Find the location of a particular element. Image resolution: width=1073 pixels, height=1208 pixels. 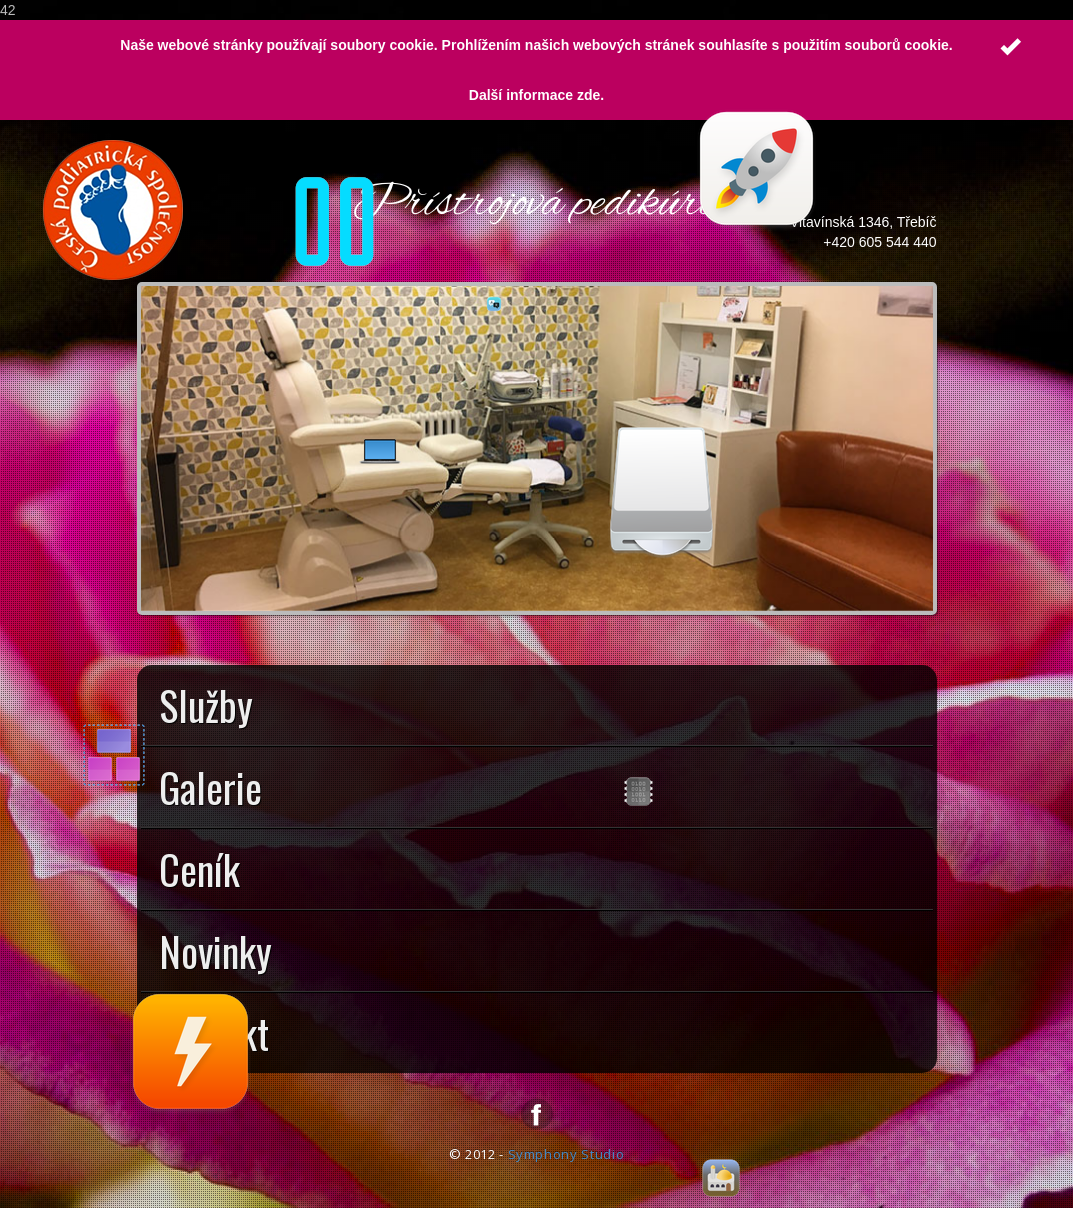

select all items in the current view is located at coordinates (114, 755).